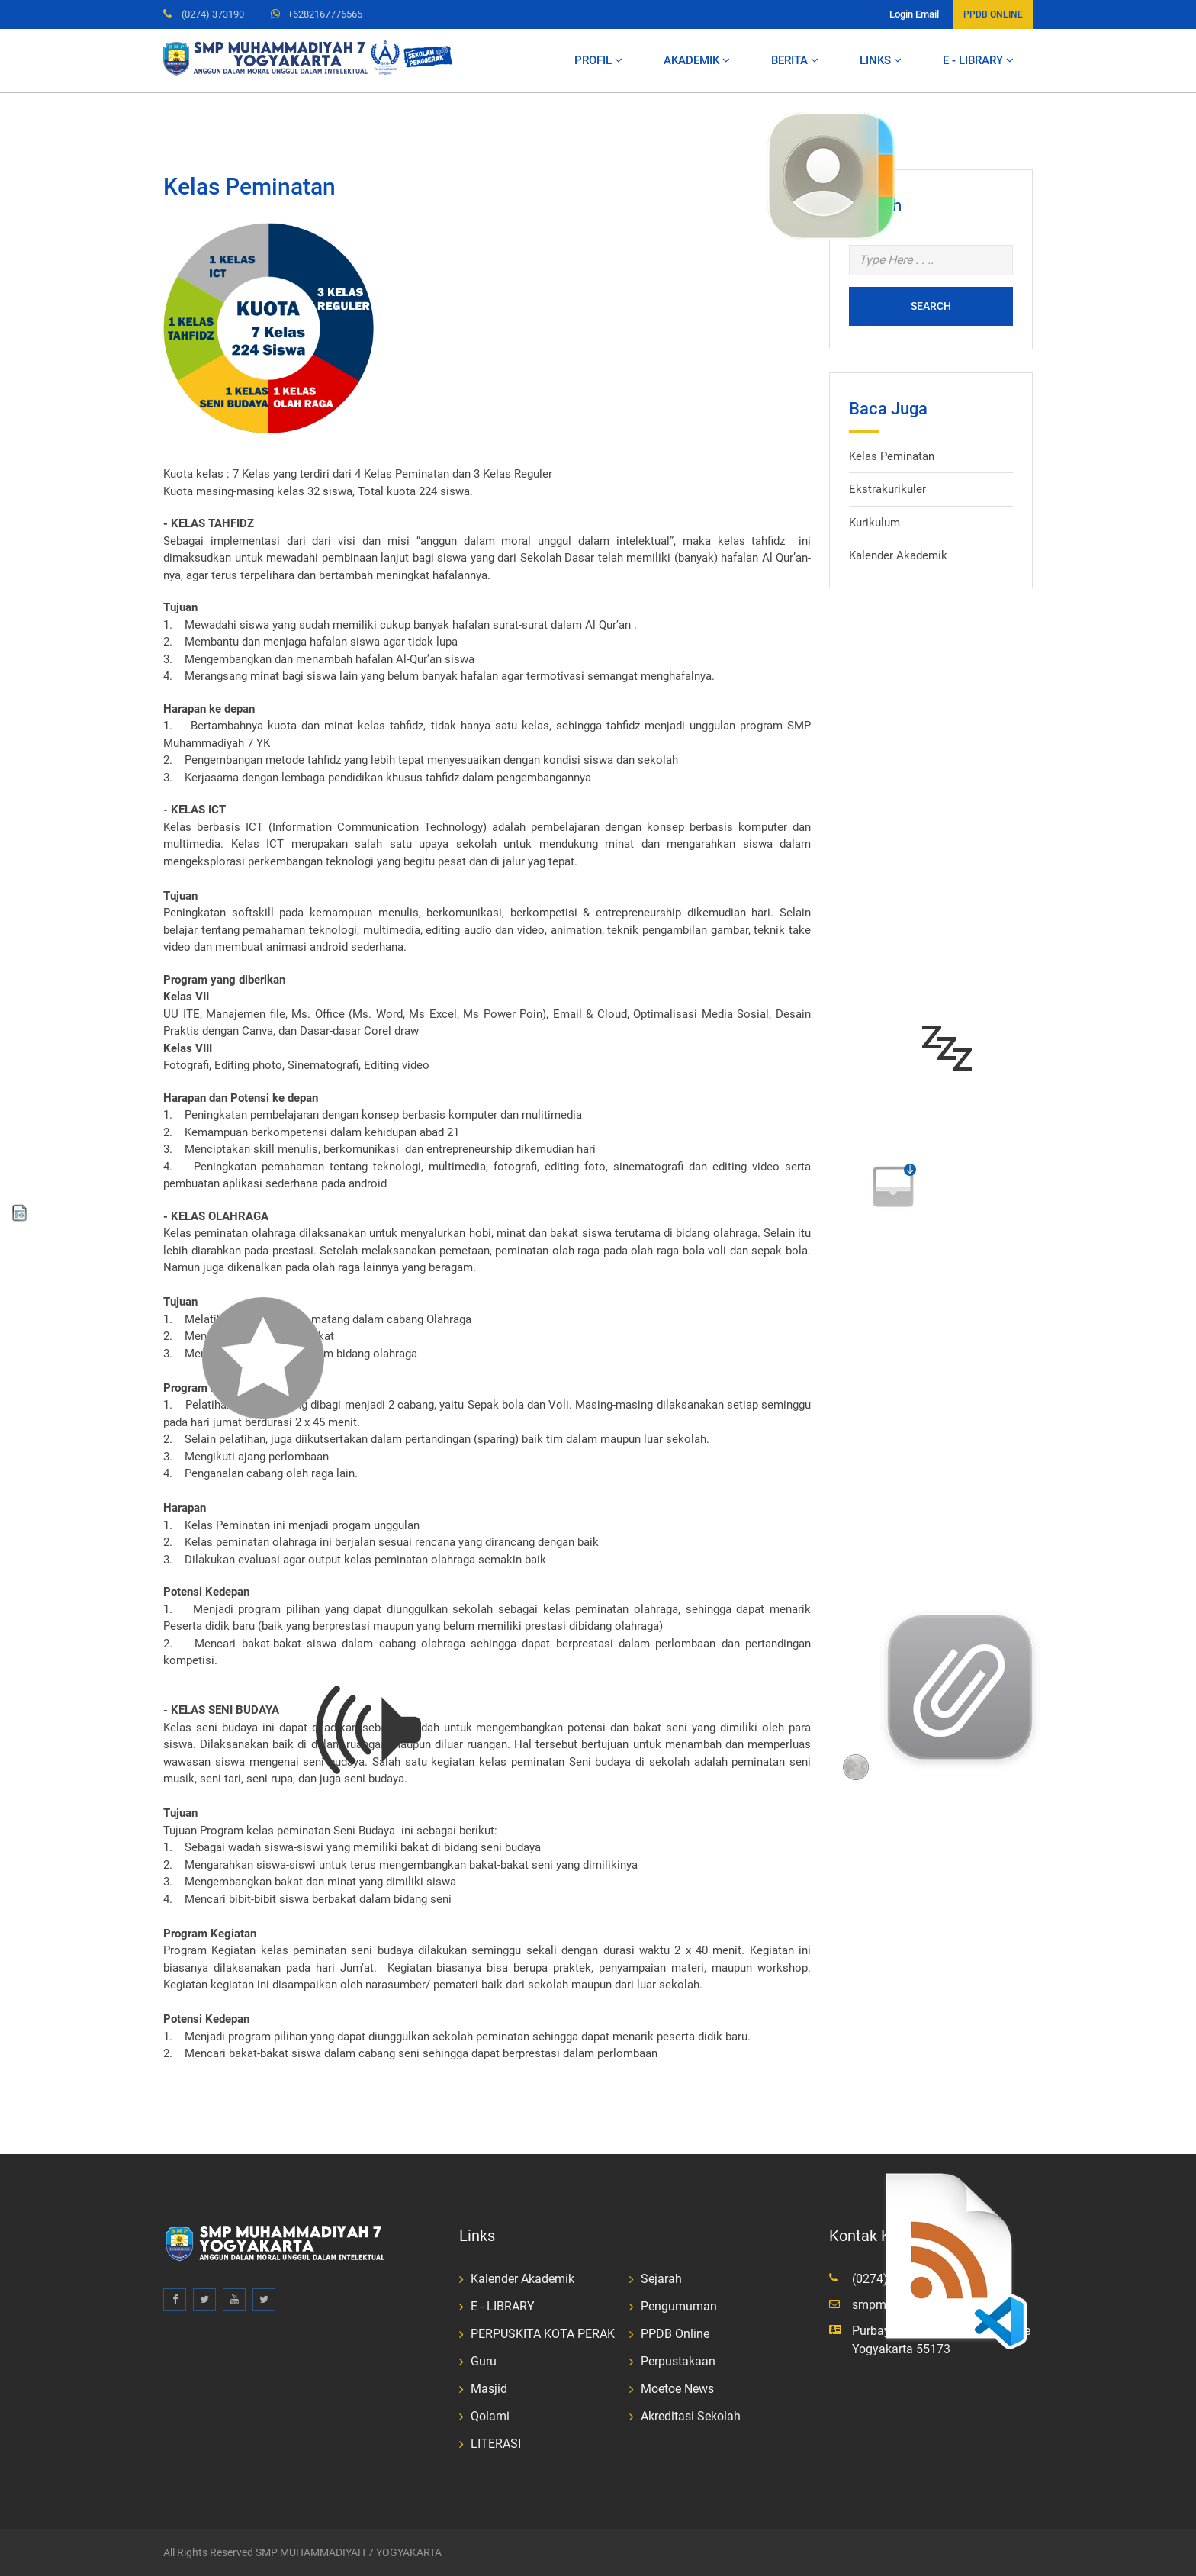 The image size is (1196, 2576). Describe the element at coordinates (368, 1730) in the screenshot. I see `adjust speaker volume settings` at that location.